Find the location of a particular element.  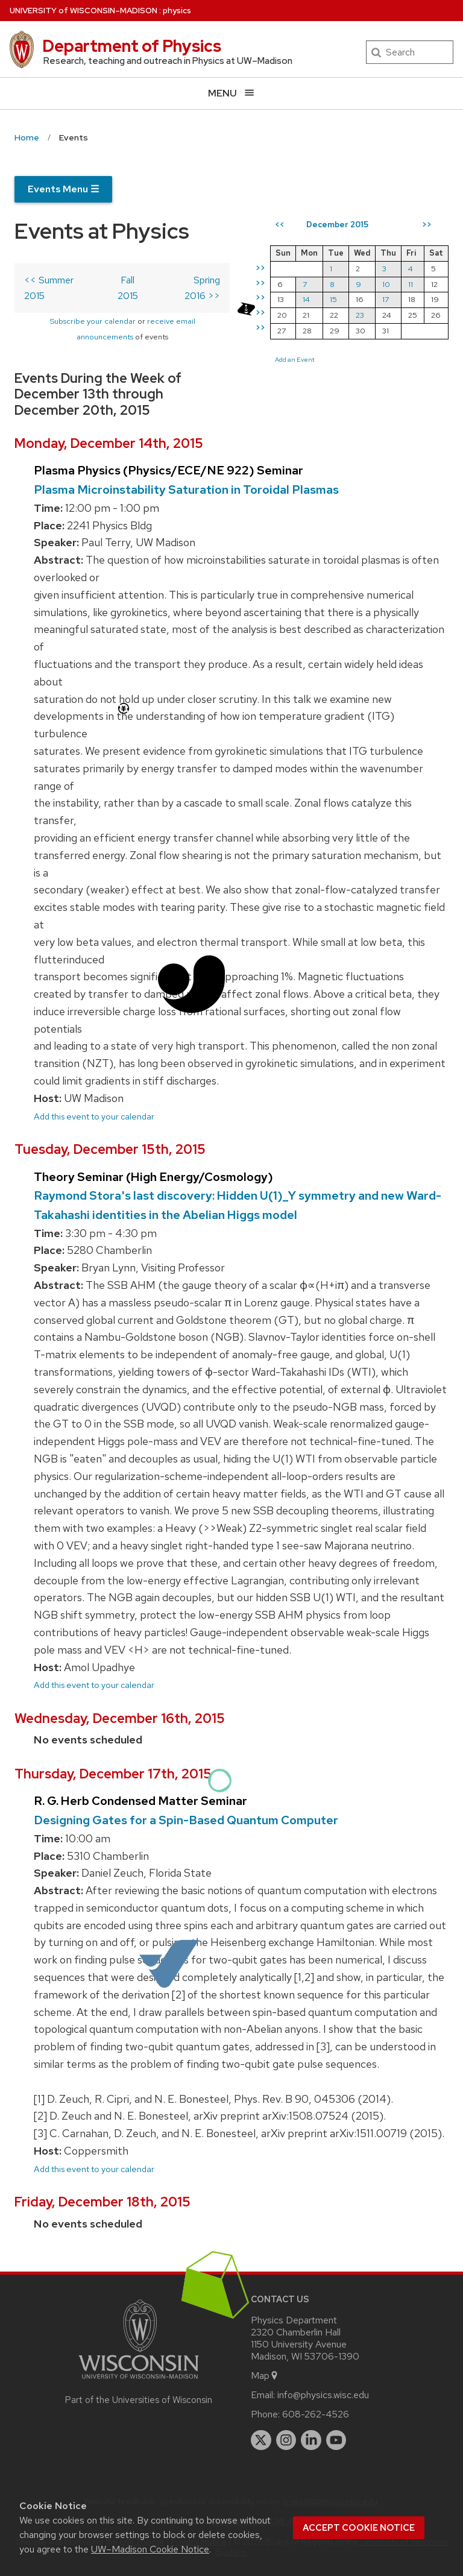

gurobi optimization software logo is located at coordinates (215, 2285).